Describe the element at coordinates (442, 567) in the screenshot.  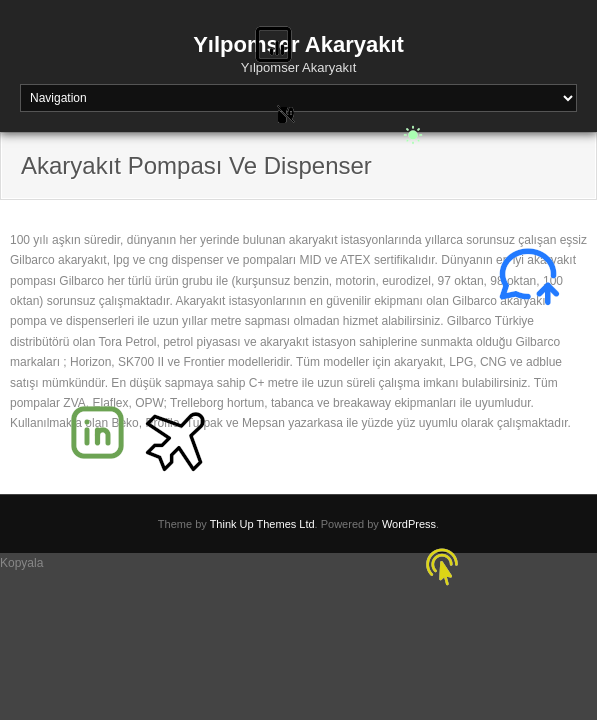
I see `tap or click interaction indicator` at that location.